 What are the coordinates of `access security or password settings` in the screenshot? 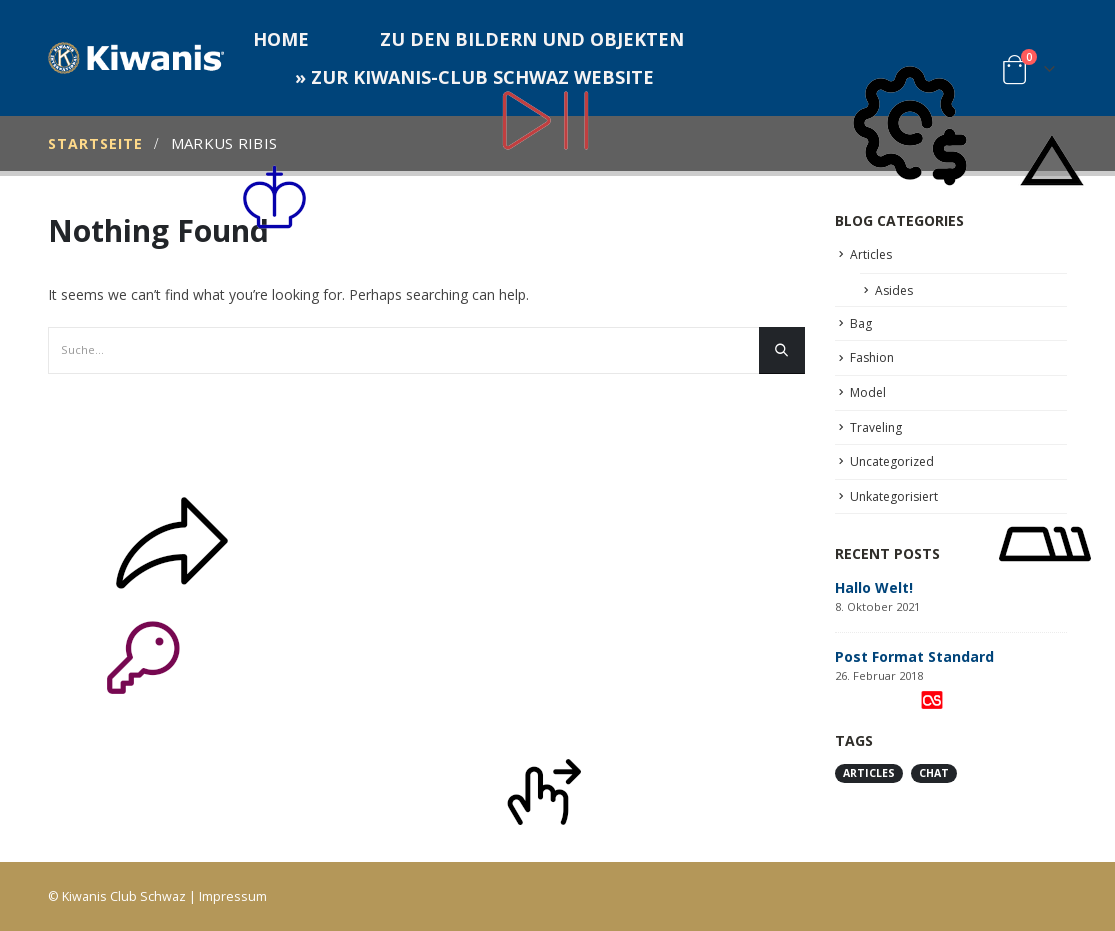 It's located at (142, 659).